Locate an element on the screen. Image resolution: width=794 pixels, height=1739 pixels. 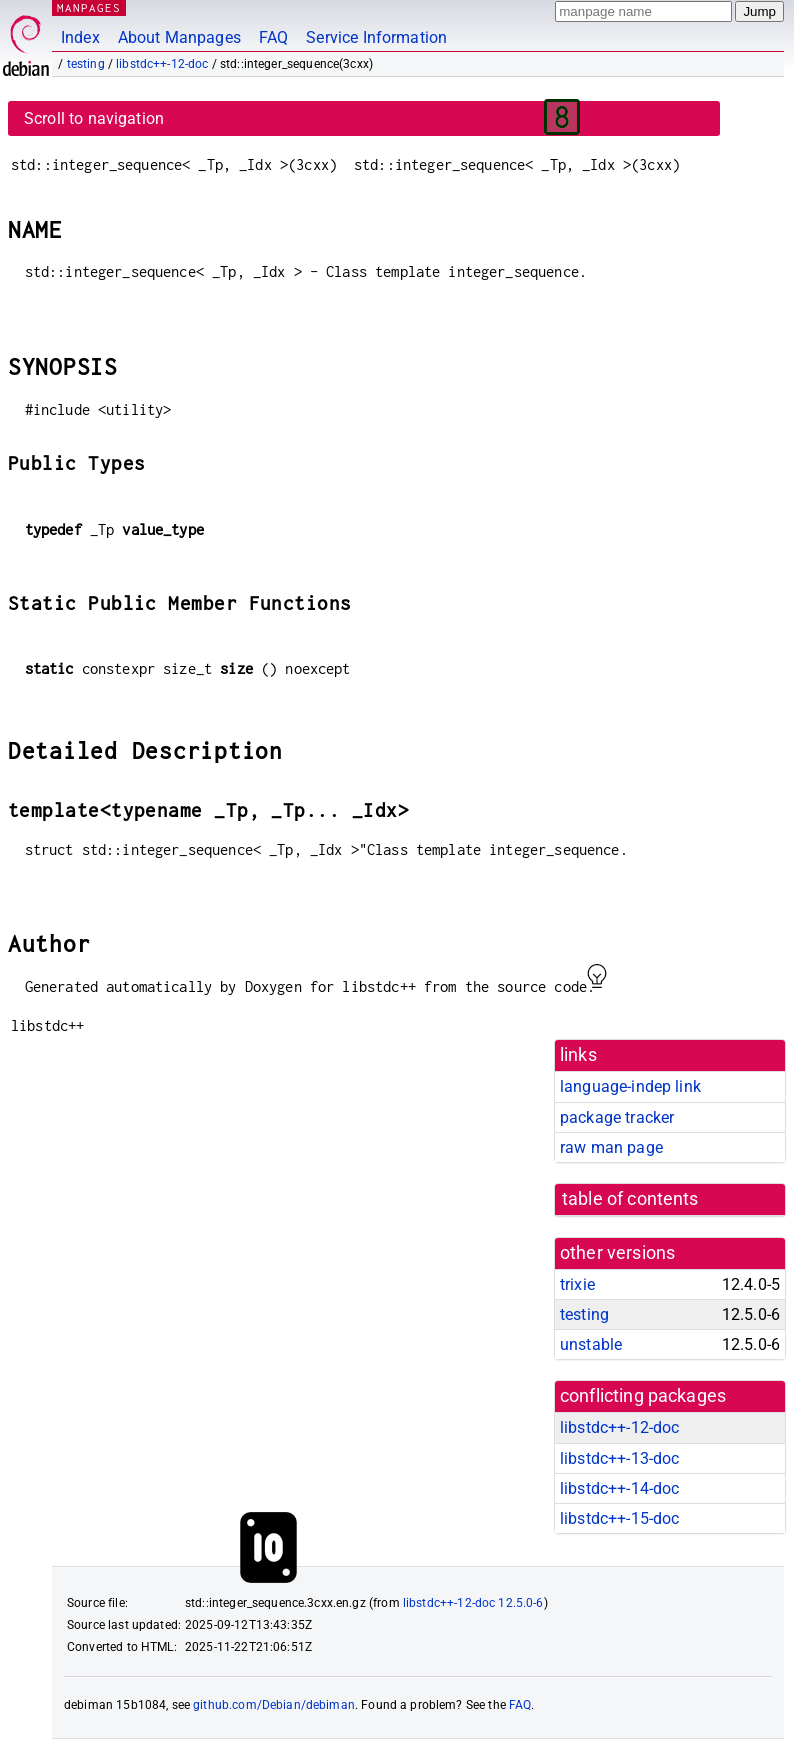
select or input the number eight is located at coordinates (562, 117).